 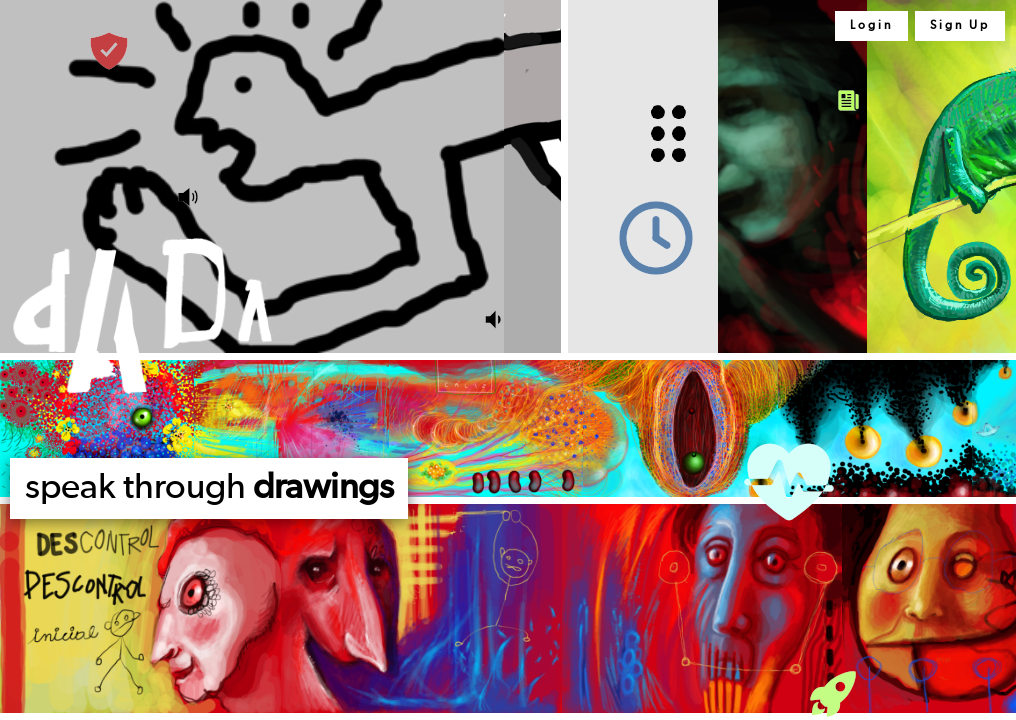 What do you see at coordinates (789, 482) in the screenshot?
I see `view fitness or health tracking data` at bounding box center [789, 482].